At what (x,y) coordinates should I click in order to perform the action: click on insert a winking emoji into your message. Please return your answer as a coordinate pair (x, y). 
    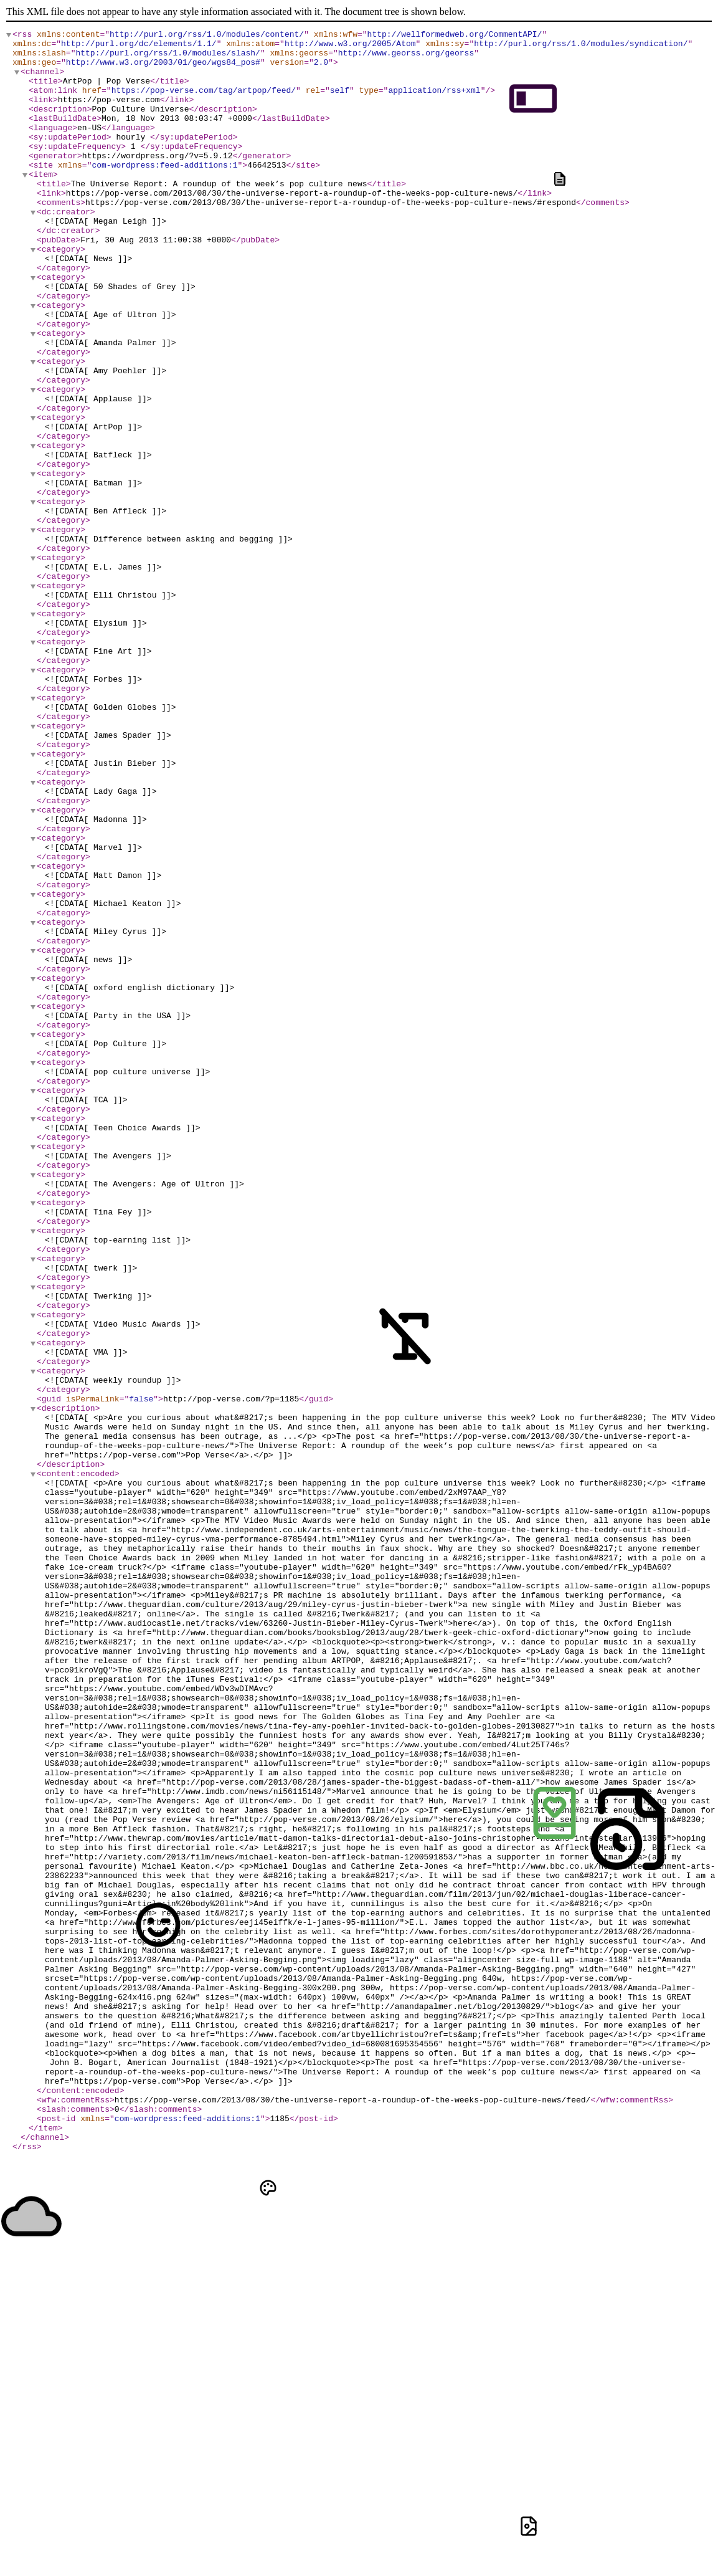
    Looking at the image, I should click on (158, 1925).